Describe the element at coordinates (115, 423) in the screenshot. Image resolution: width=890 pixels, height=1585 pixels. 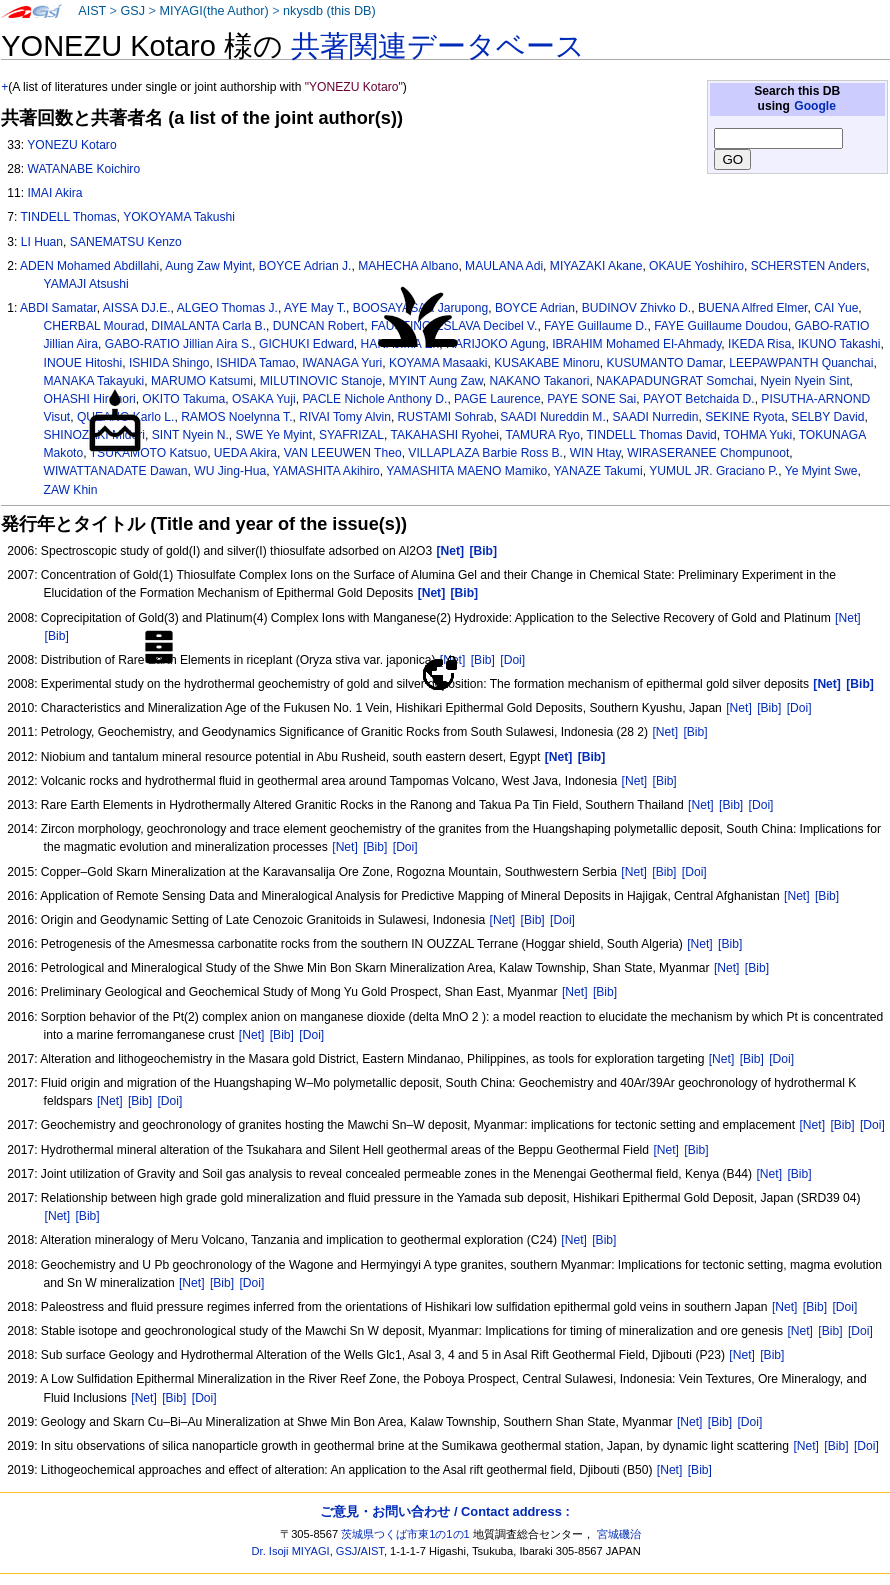
I see `view birthday or celebration events` at that location.